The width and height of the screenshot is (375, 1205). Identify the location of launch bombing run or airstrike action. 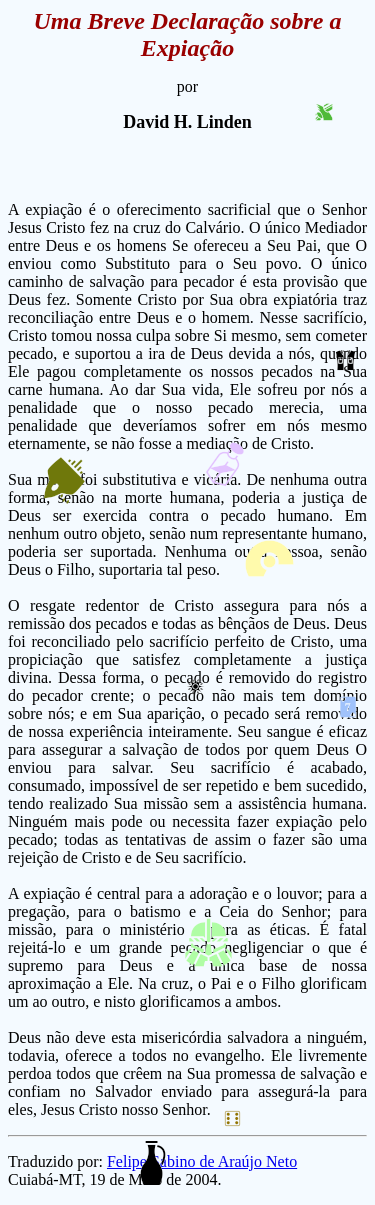
(64, 480).